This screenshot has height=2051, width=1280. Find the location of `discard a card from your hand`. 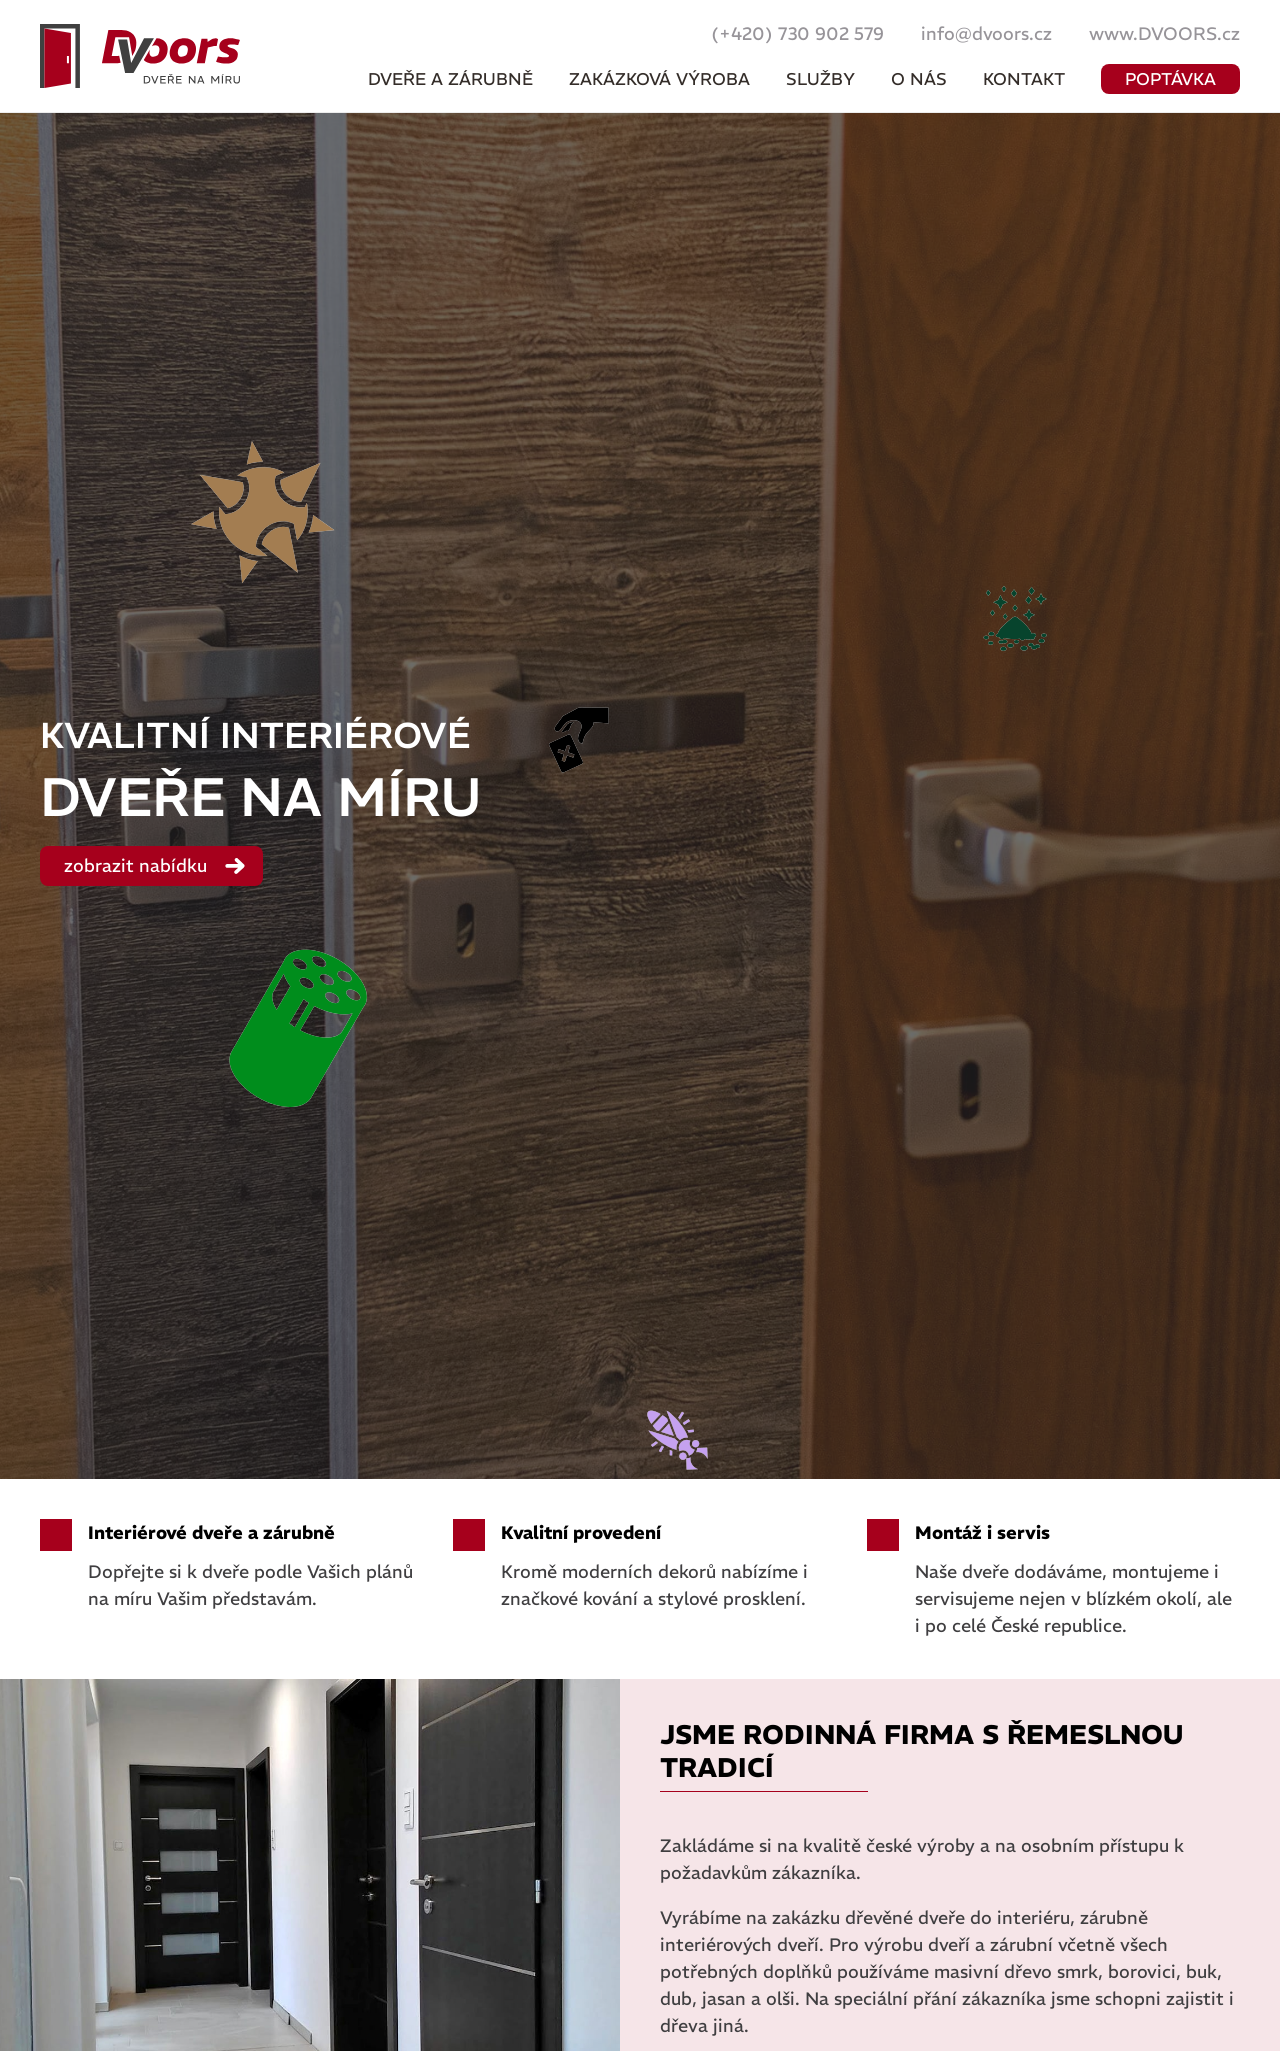

discard a card from your hand is located at coordinates (576, 740).